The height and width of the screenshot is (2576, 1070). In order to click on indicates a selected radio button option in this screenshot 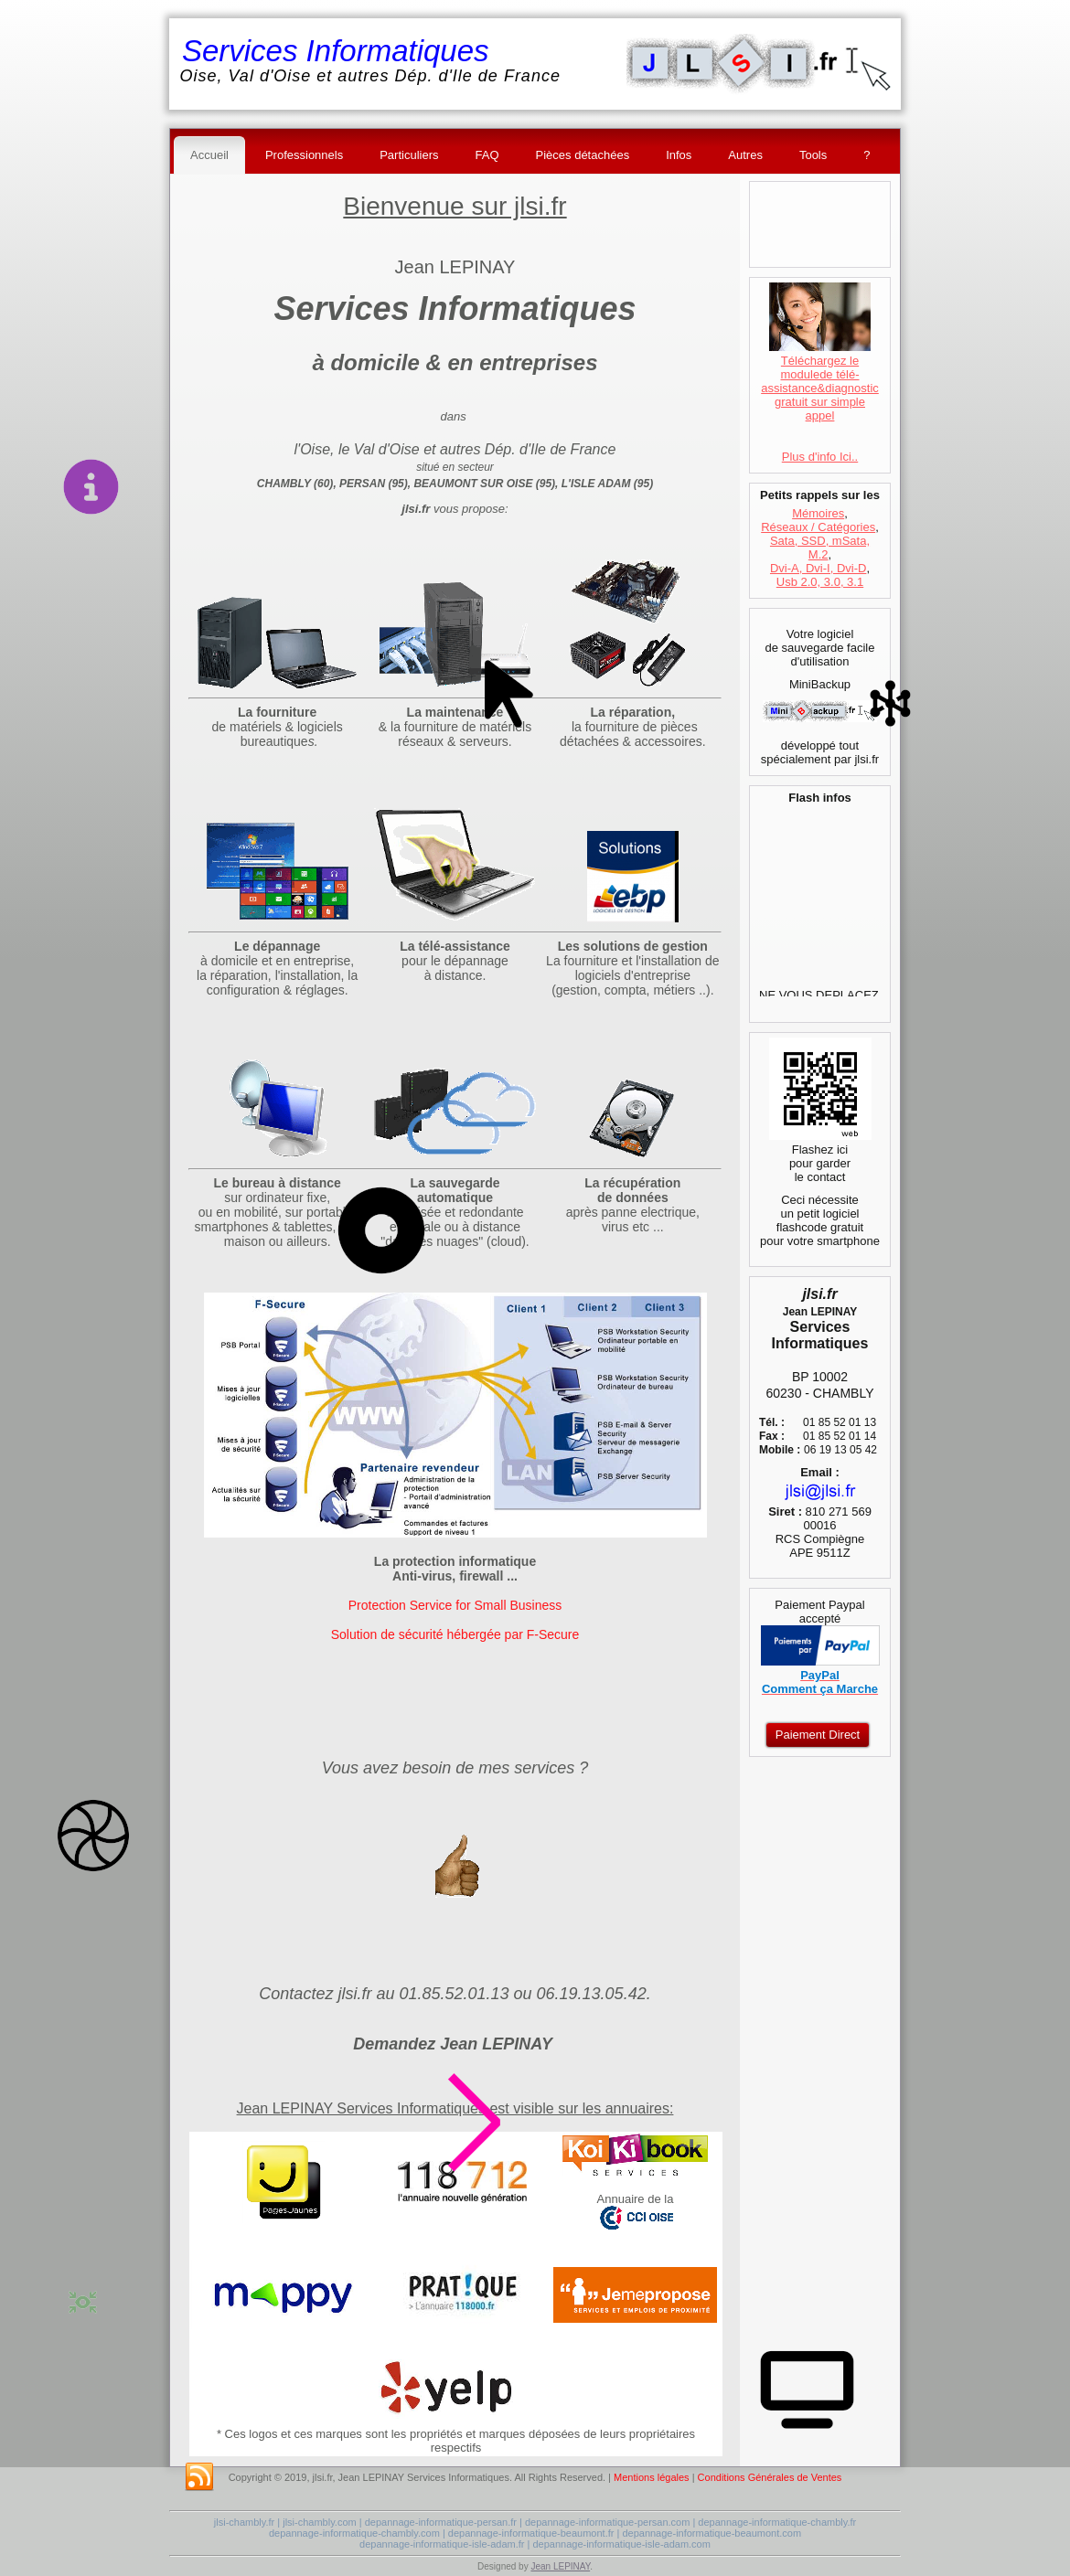, I will do `click(381, 1230)`.